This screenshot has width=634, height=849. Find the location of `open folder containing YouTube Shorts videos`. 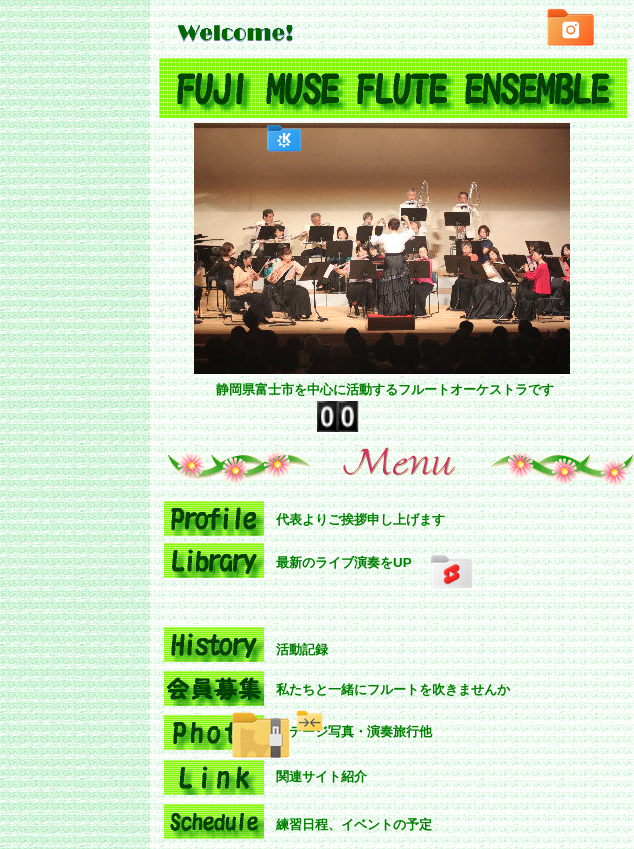

open folder containing YouTube Shorts videos is located at coordinates (451, 572).